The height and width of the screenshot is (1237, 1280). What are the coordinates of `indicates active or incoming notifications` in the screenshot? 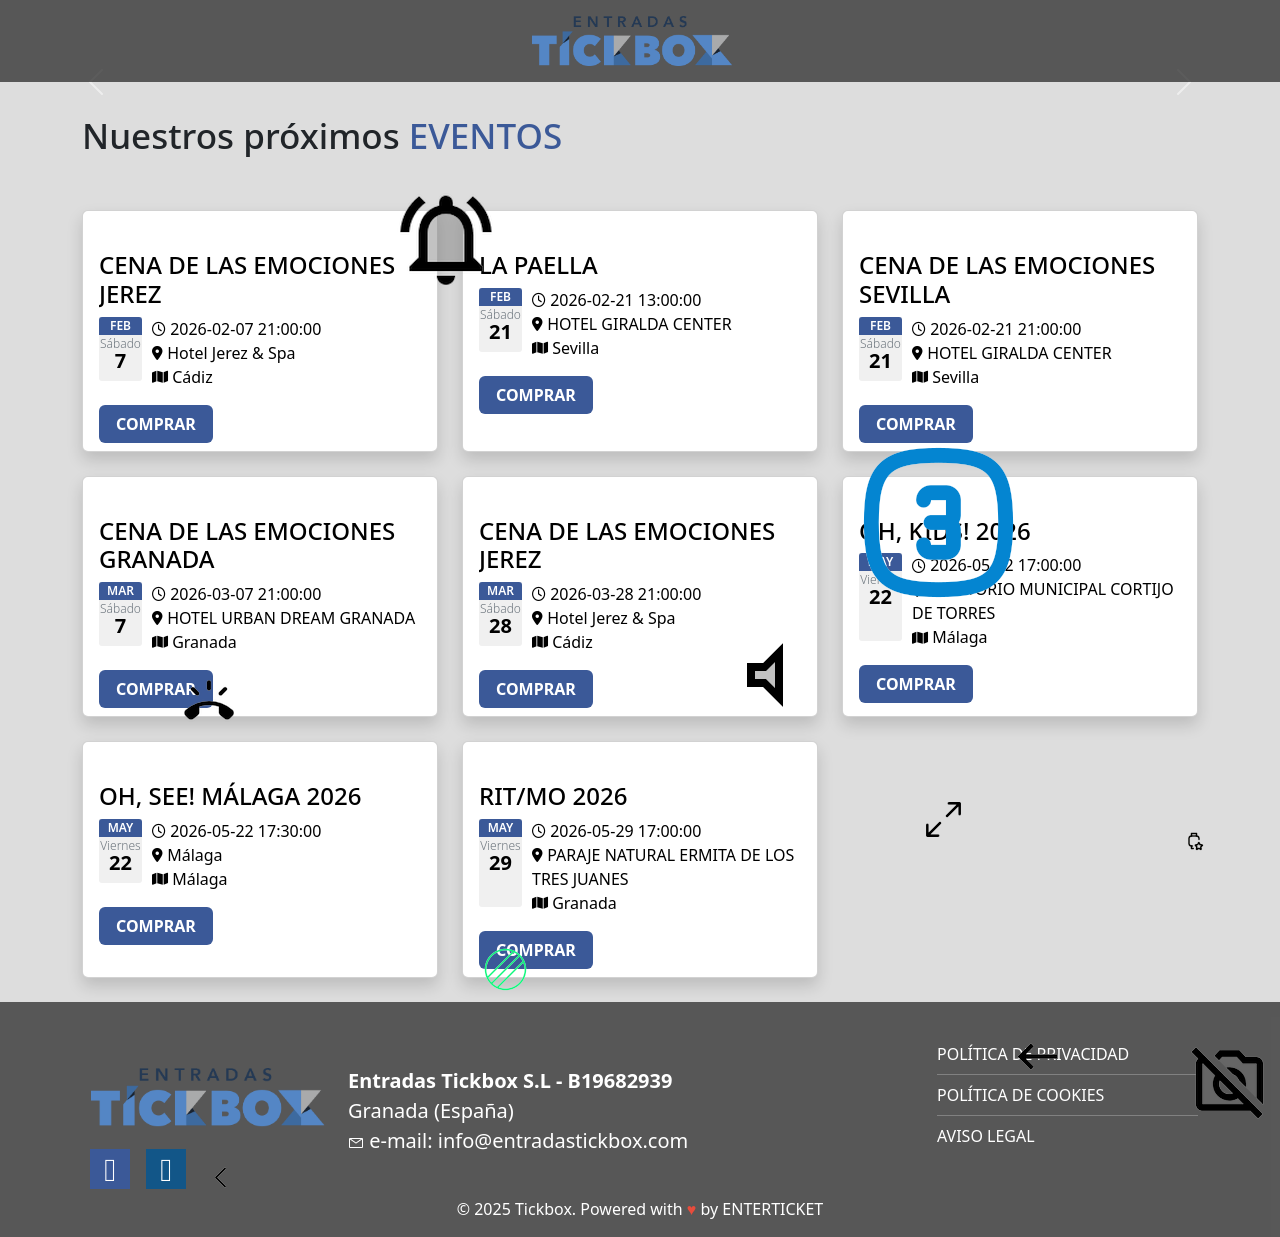 It's located at (446, 239).